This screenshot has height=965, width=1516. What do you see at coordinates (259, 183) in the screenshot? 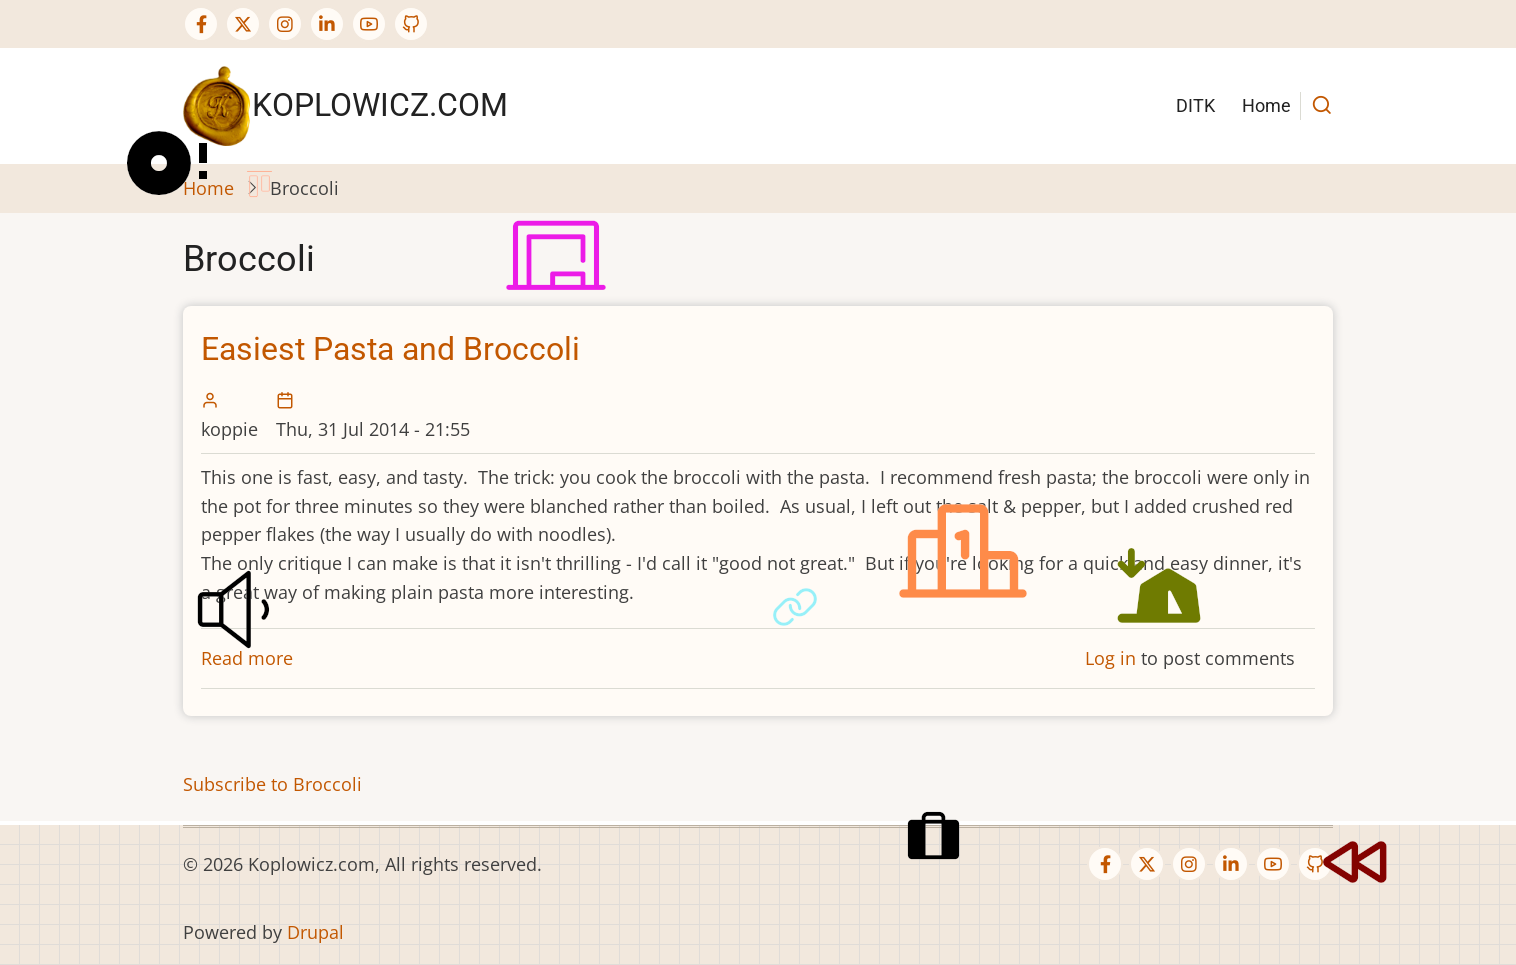
I see `align selected objects to the top edge` at bounding box center [259, 183].